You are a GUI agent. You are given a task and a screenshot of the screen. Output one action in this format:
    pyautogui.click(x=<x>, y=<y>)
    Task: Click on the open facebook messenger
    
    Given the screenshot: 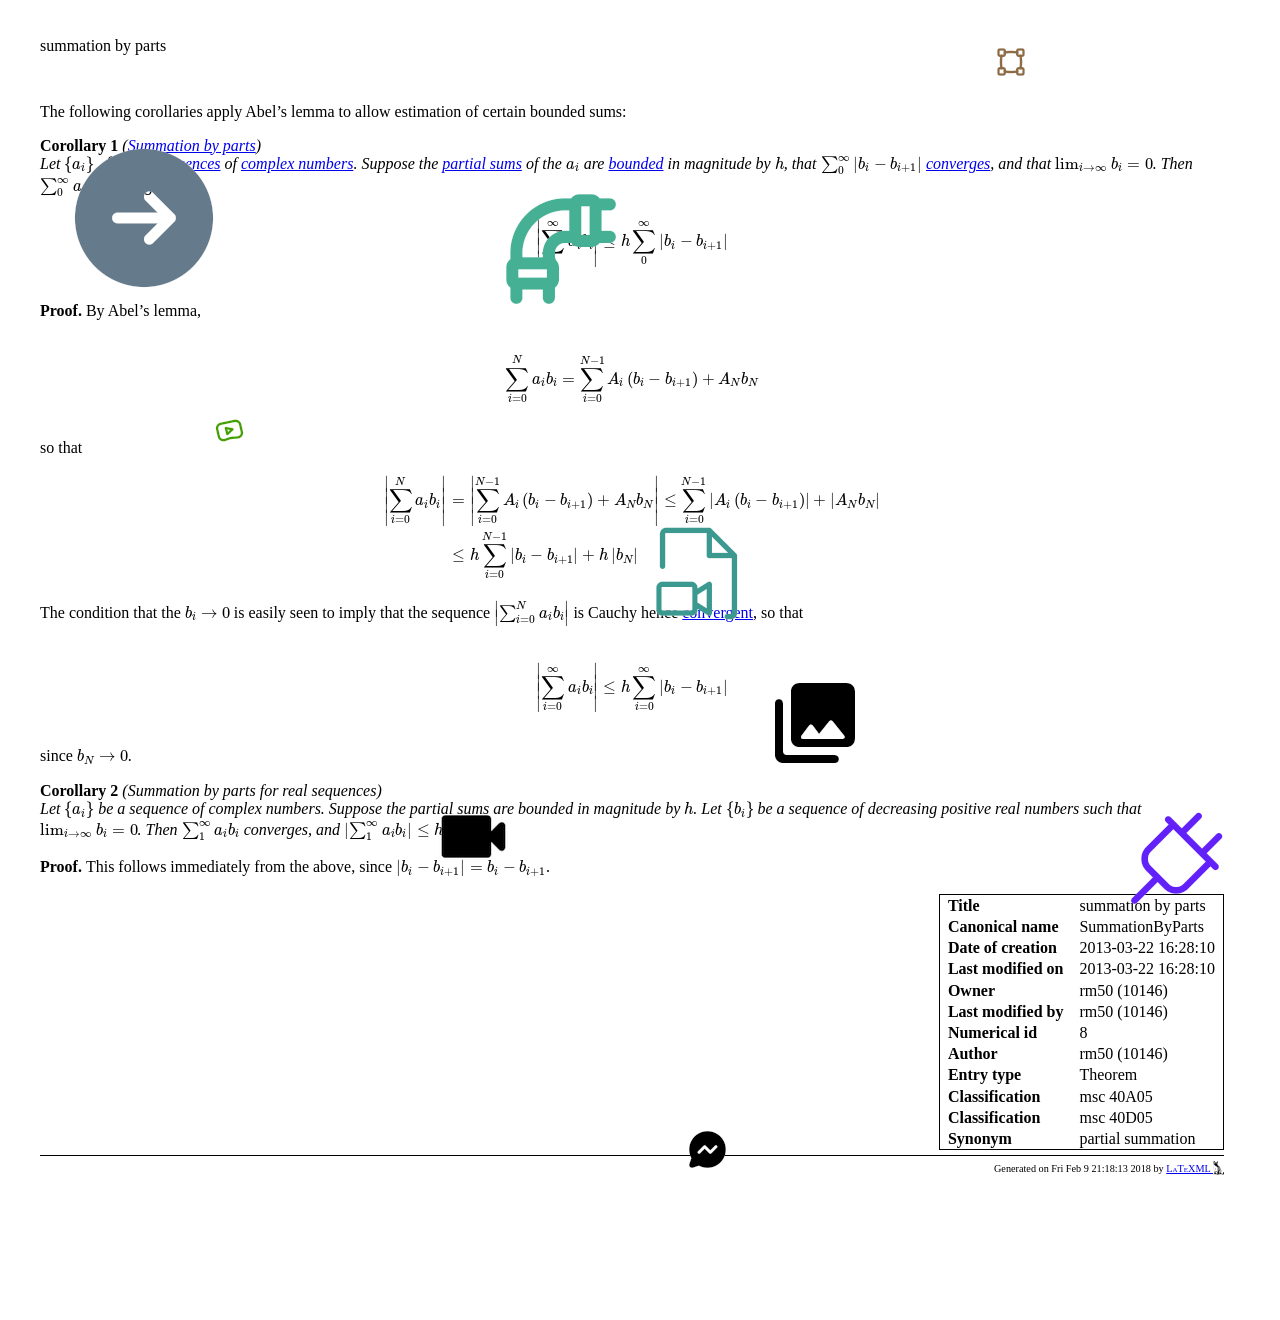 What is the action you would take?
    pyautogui.click(x=707, y=1149)
    